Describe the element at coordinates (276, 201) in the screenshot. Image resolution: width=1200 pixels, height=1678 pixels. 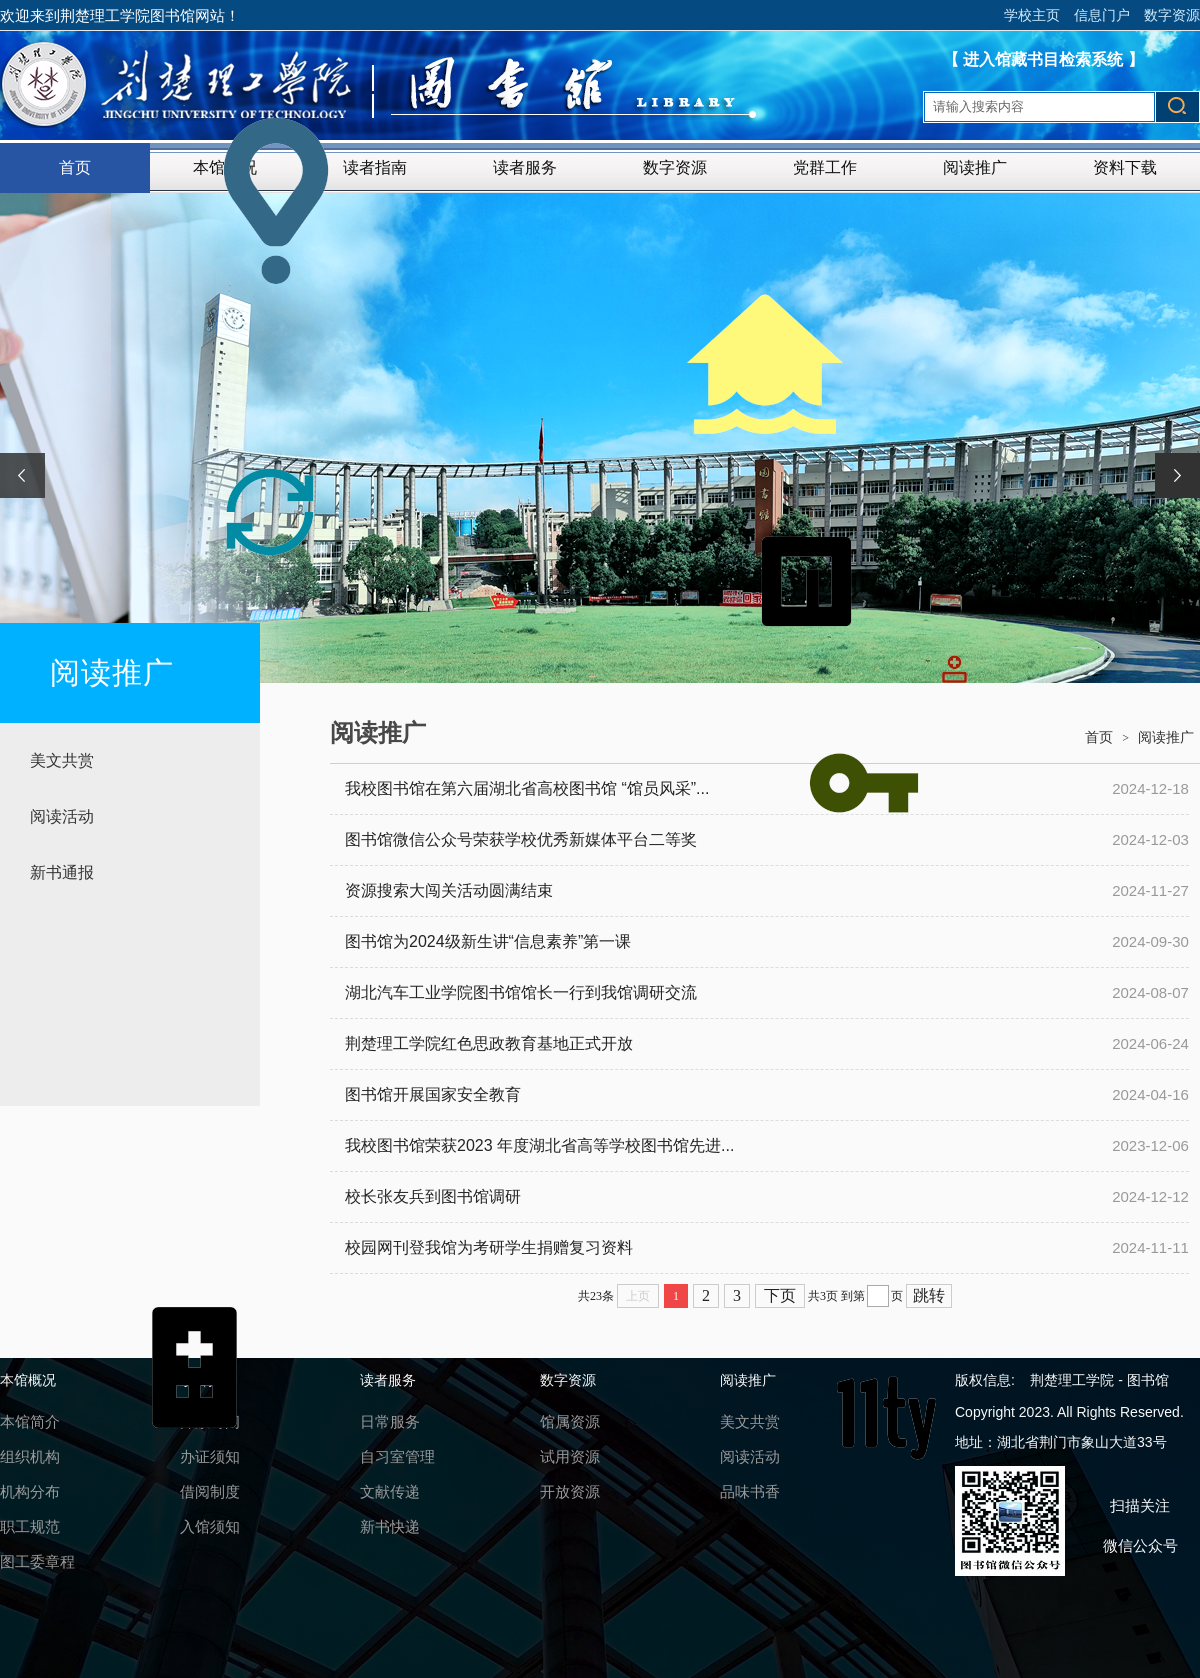
I see `open the glovo delivery app` at that location.